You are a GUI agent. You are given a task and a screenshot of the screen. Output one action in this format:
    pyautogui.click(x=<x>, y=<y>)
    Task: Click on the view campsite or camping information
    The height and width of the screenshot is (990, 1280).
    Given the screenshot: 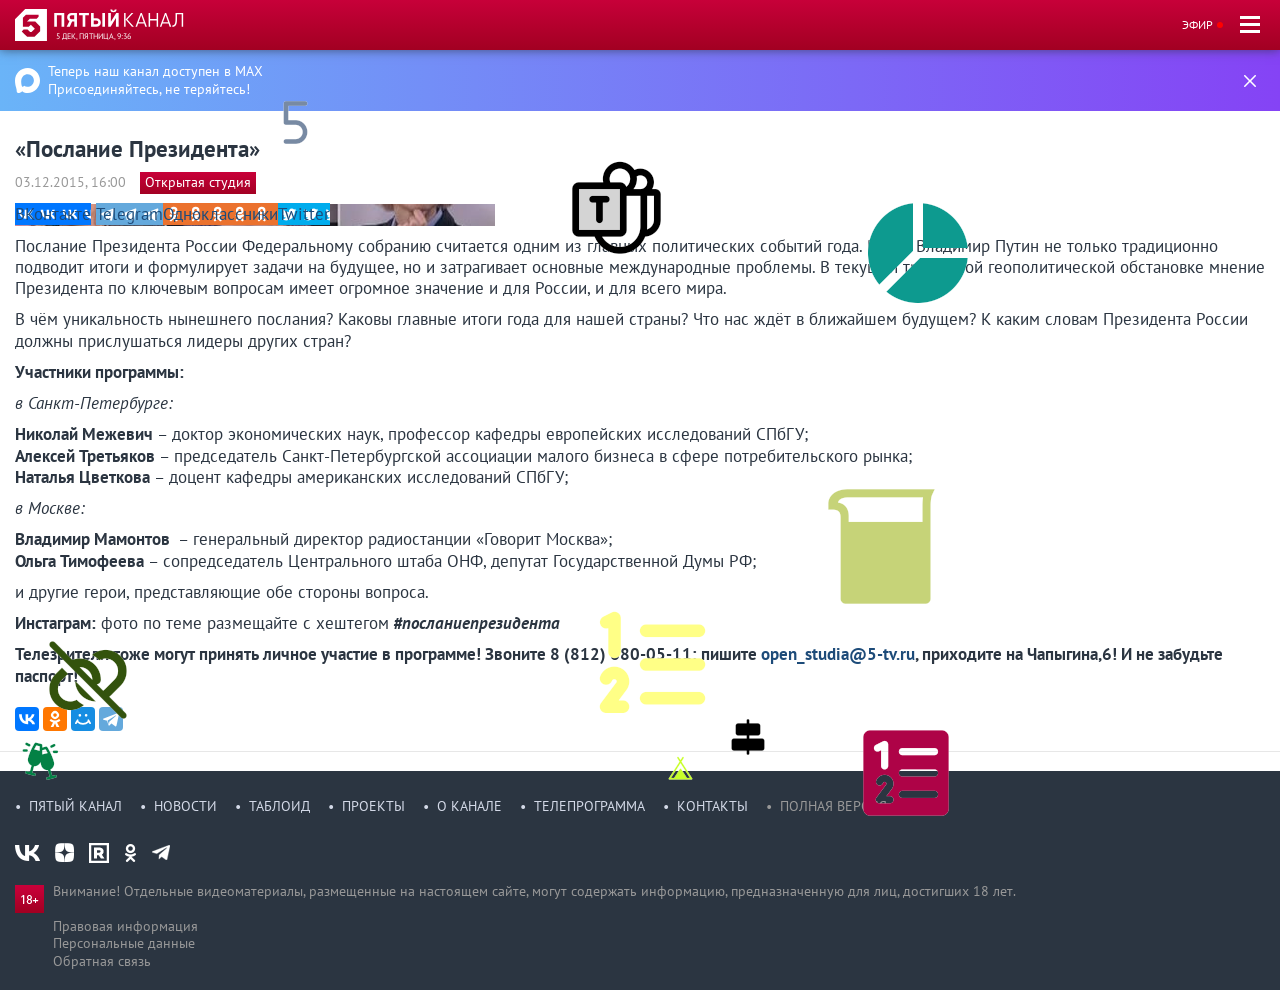 What is the action you would take?
    pyautogui.click(x=680, y=769)
    